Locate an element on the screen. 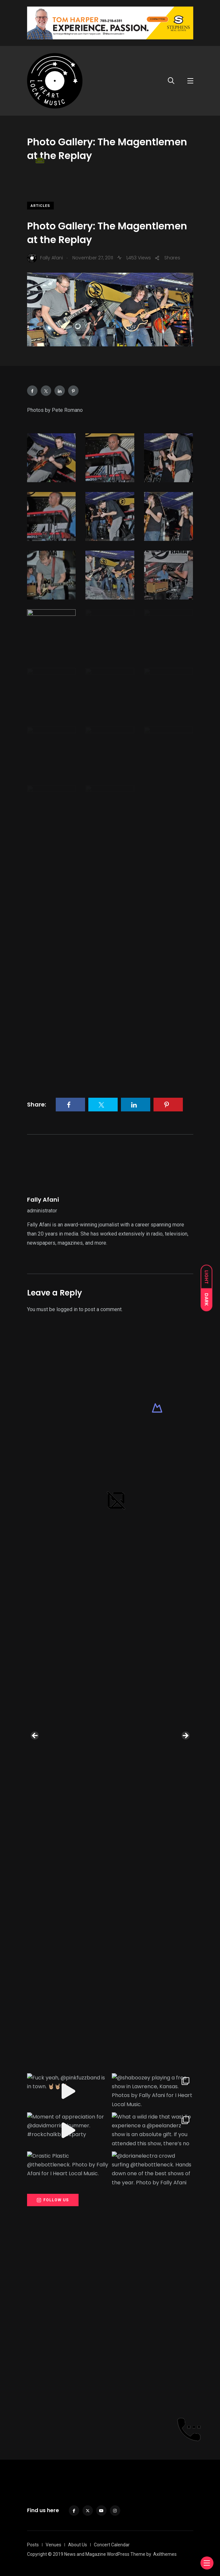 The height and width of the screenshot is (2576, 220). image failed to load is located at coordinates (116, 1500).